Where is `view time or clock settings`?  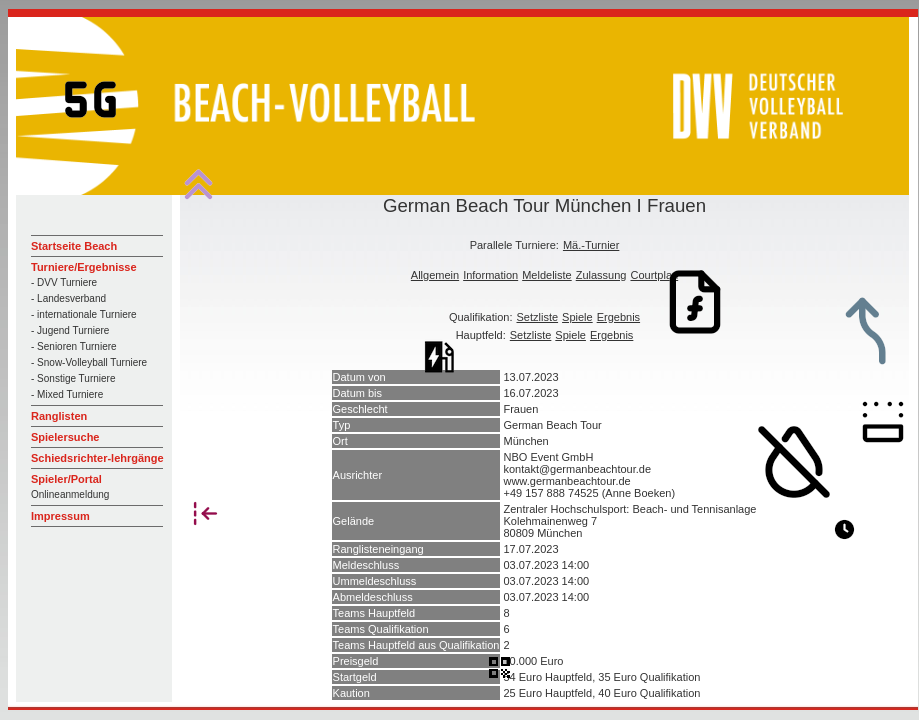
view time or clock settings is located at coordinates (844, 529).